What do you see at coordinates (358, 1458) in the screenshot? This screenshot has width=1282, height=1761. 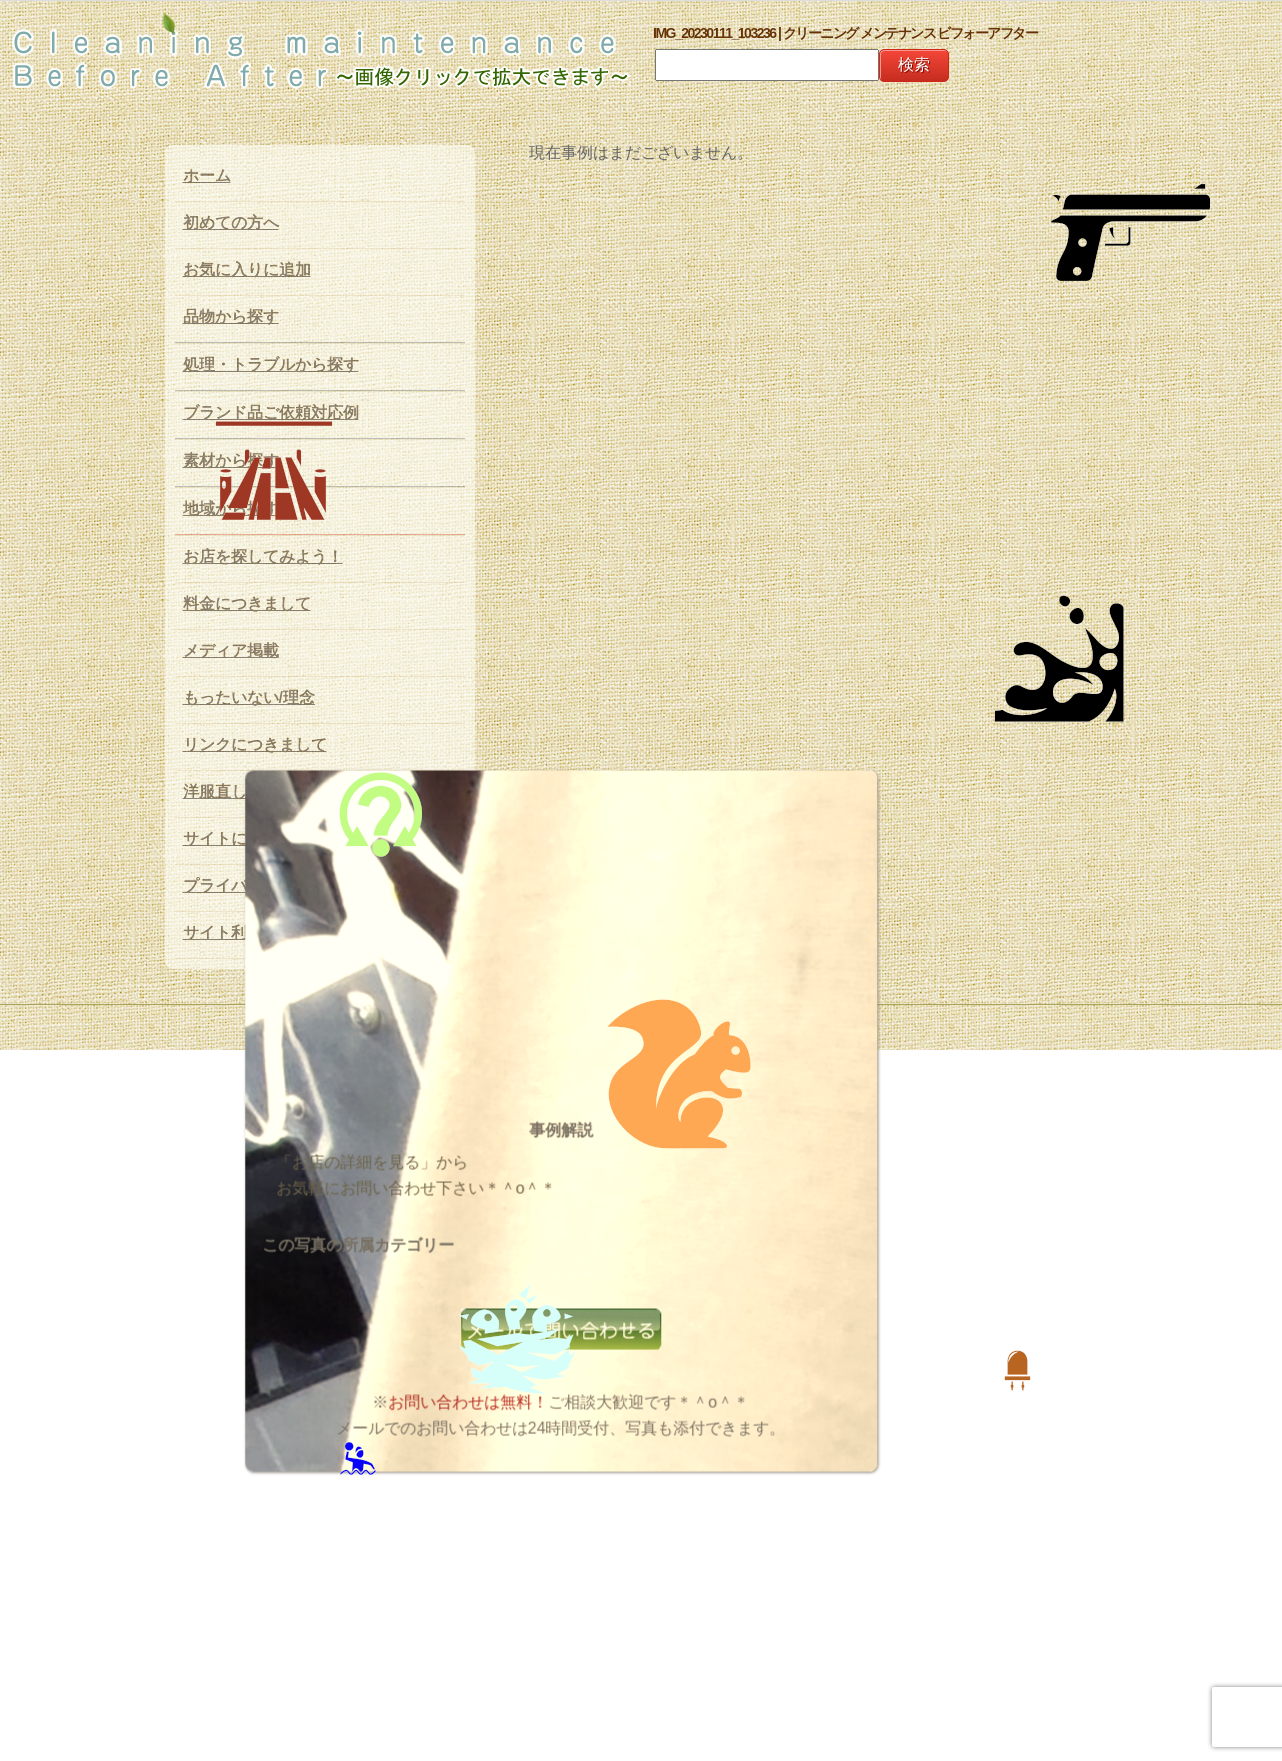 I see `access water polo game or activity` at bounding box center [358, 1458].